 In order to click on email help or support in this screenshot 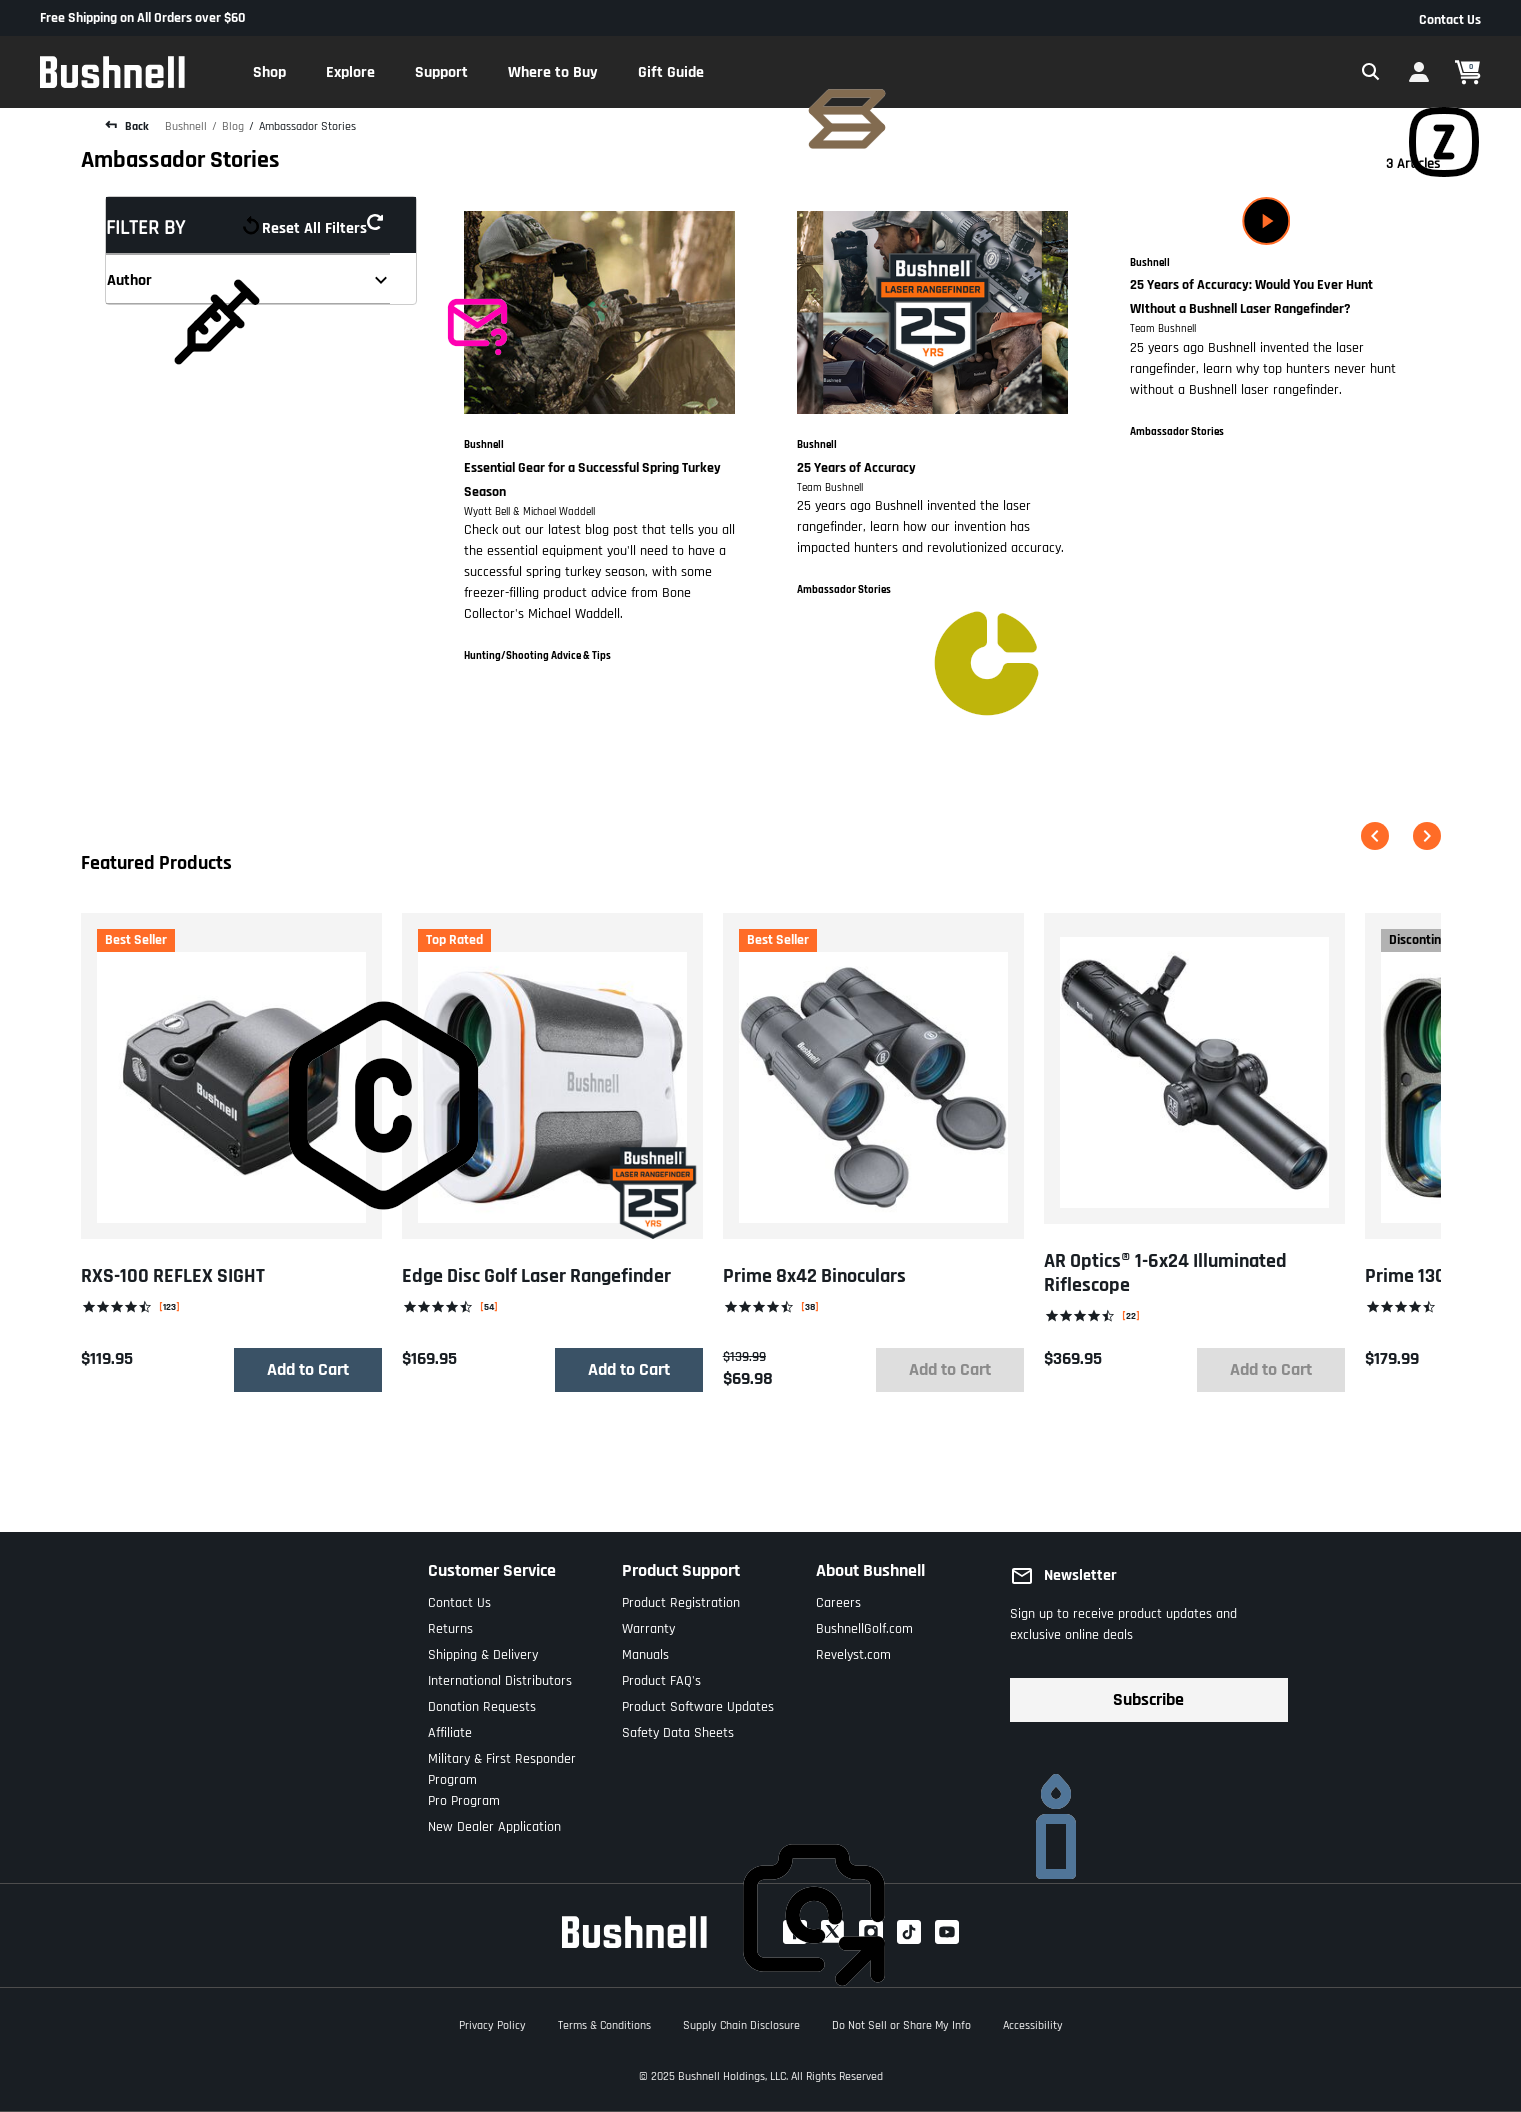, I will do `click(477, 322)`.